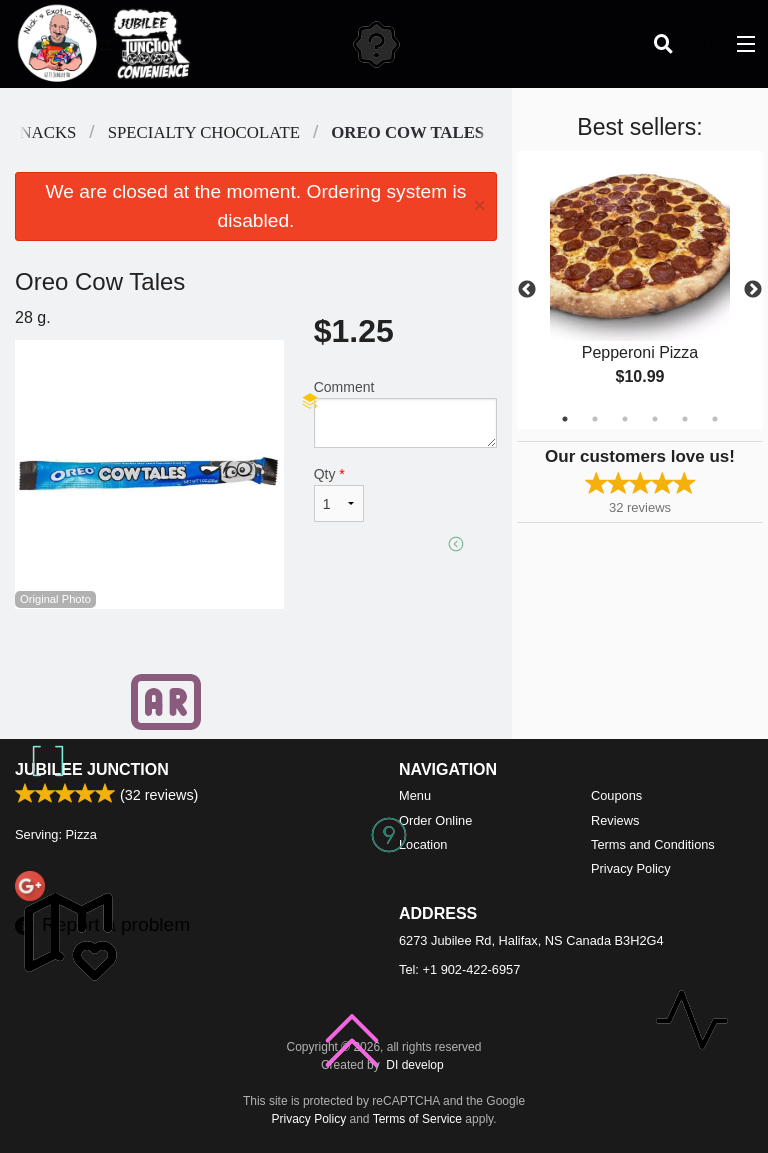  What do you see at coordinates (692, 1021) in the screenshot?
I see `view health or heart rate data` at bounding box center [692, 1021].